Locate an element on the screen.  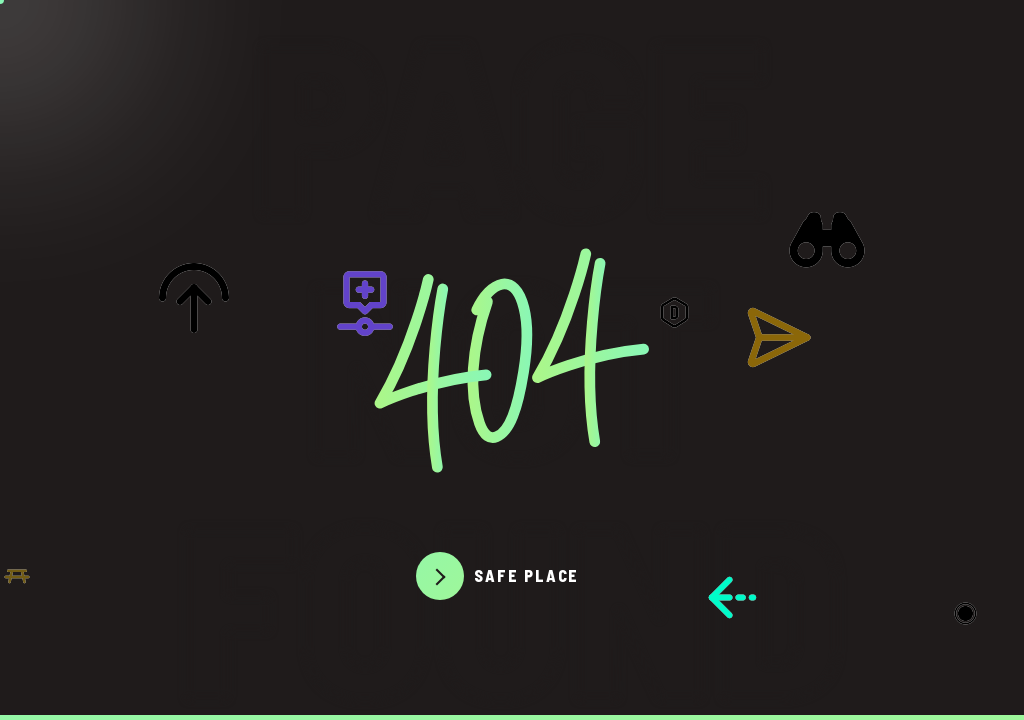
find nearby picnic areas is located at coordinates (17, 577).